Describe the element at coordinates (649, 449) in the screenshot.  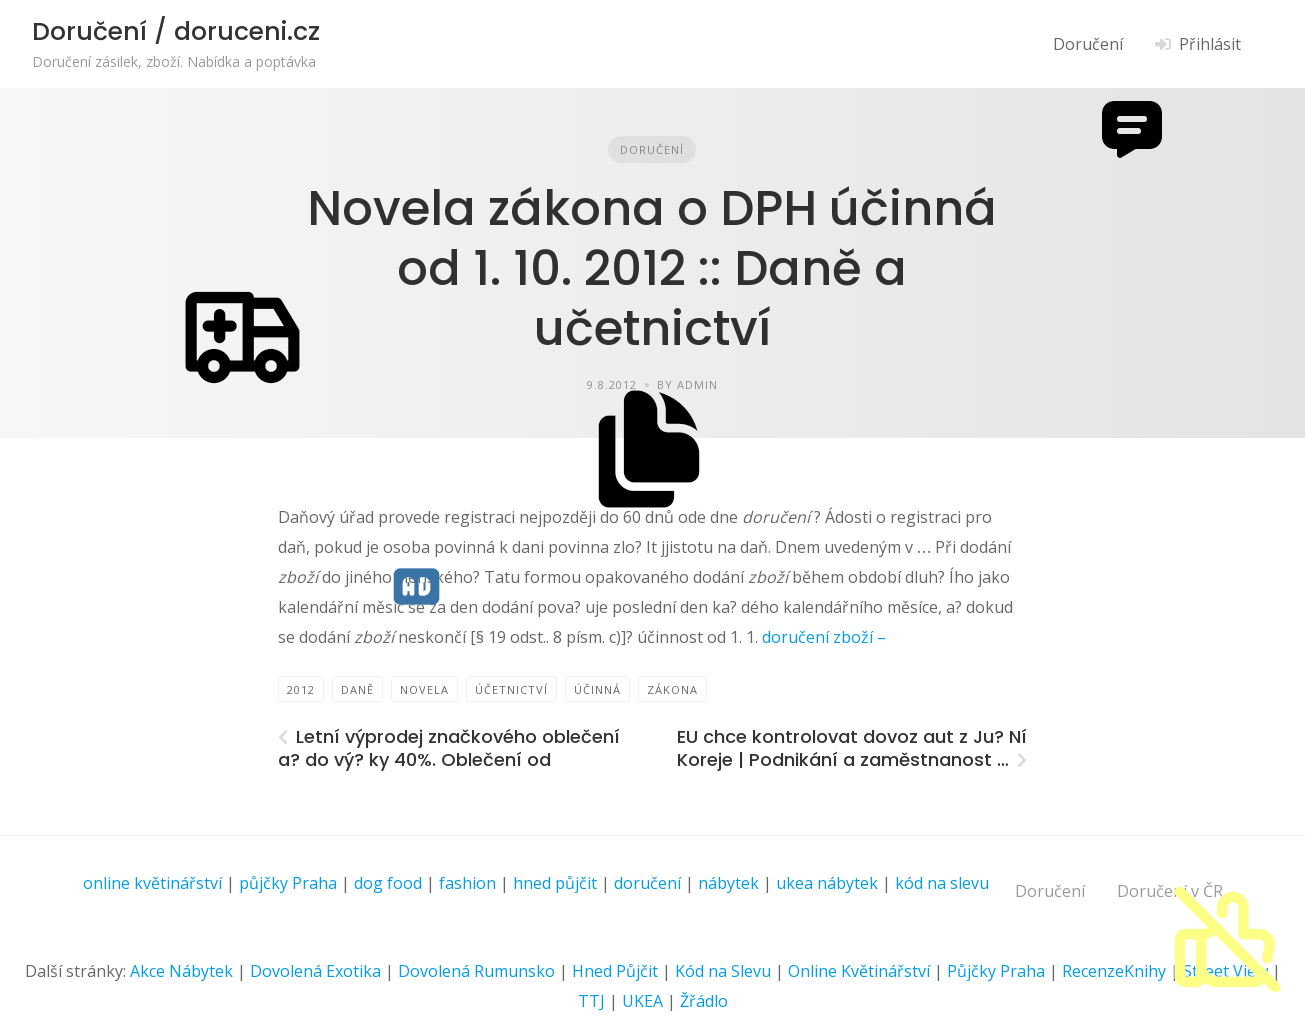
I see `duplicate or copy a document` at that location.